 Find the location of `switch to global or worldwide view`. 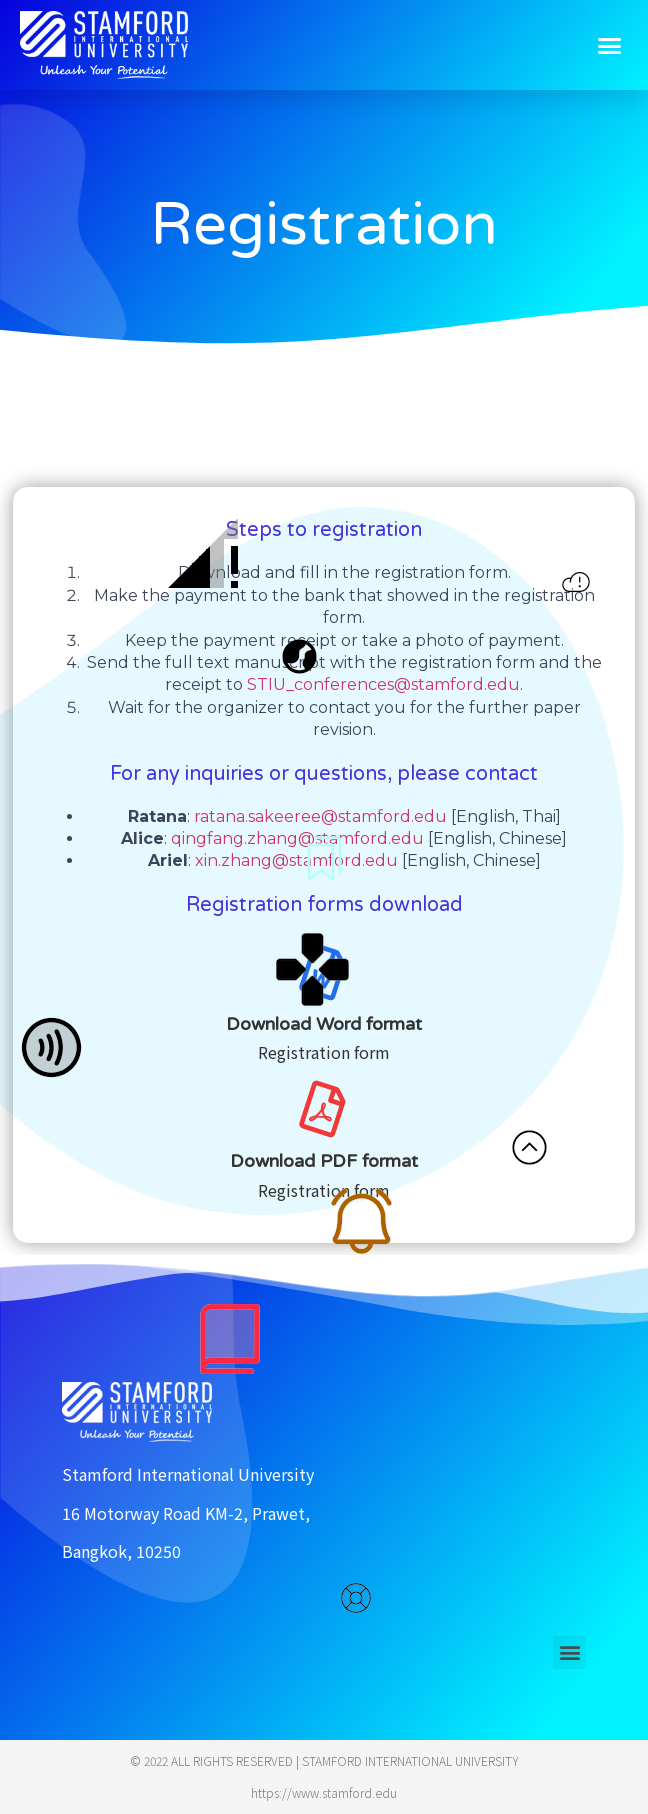

switch to global or worldwide view is located at coordinates (299, 656).